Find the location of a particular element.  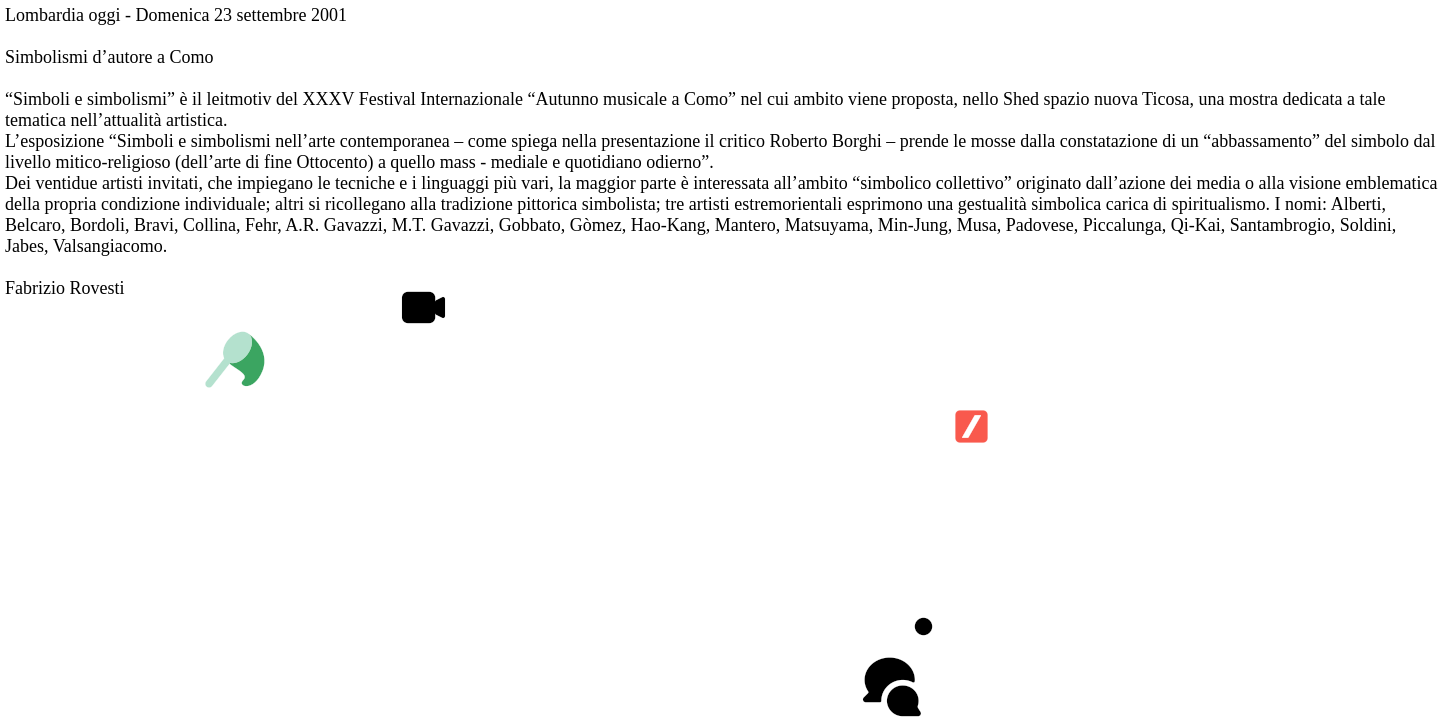

access slash commands is located at coordinates (971, 426).